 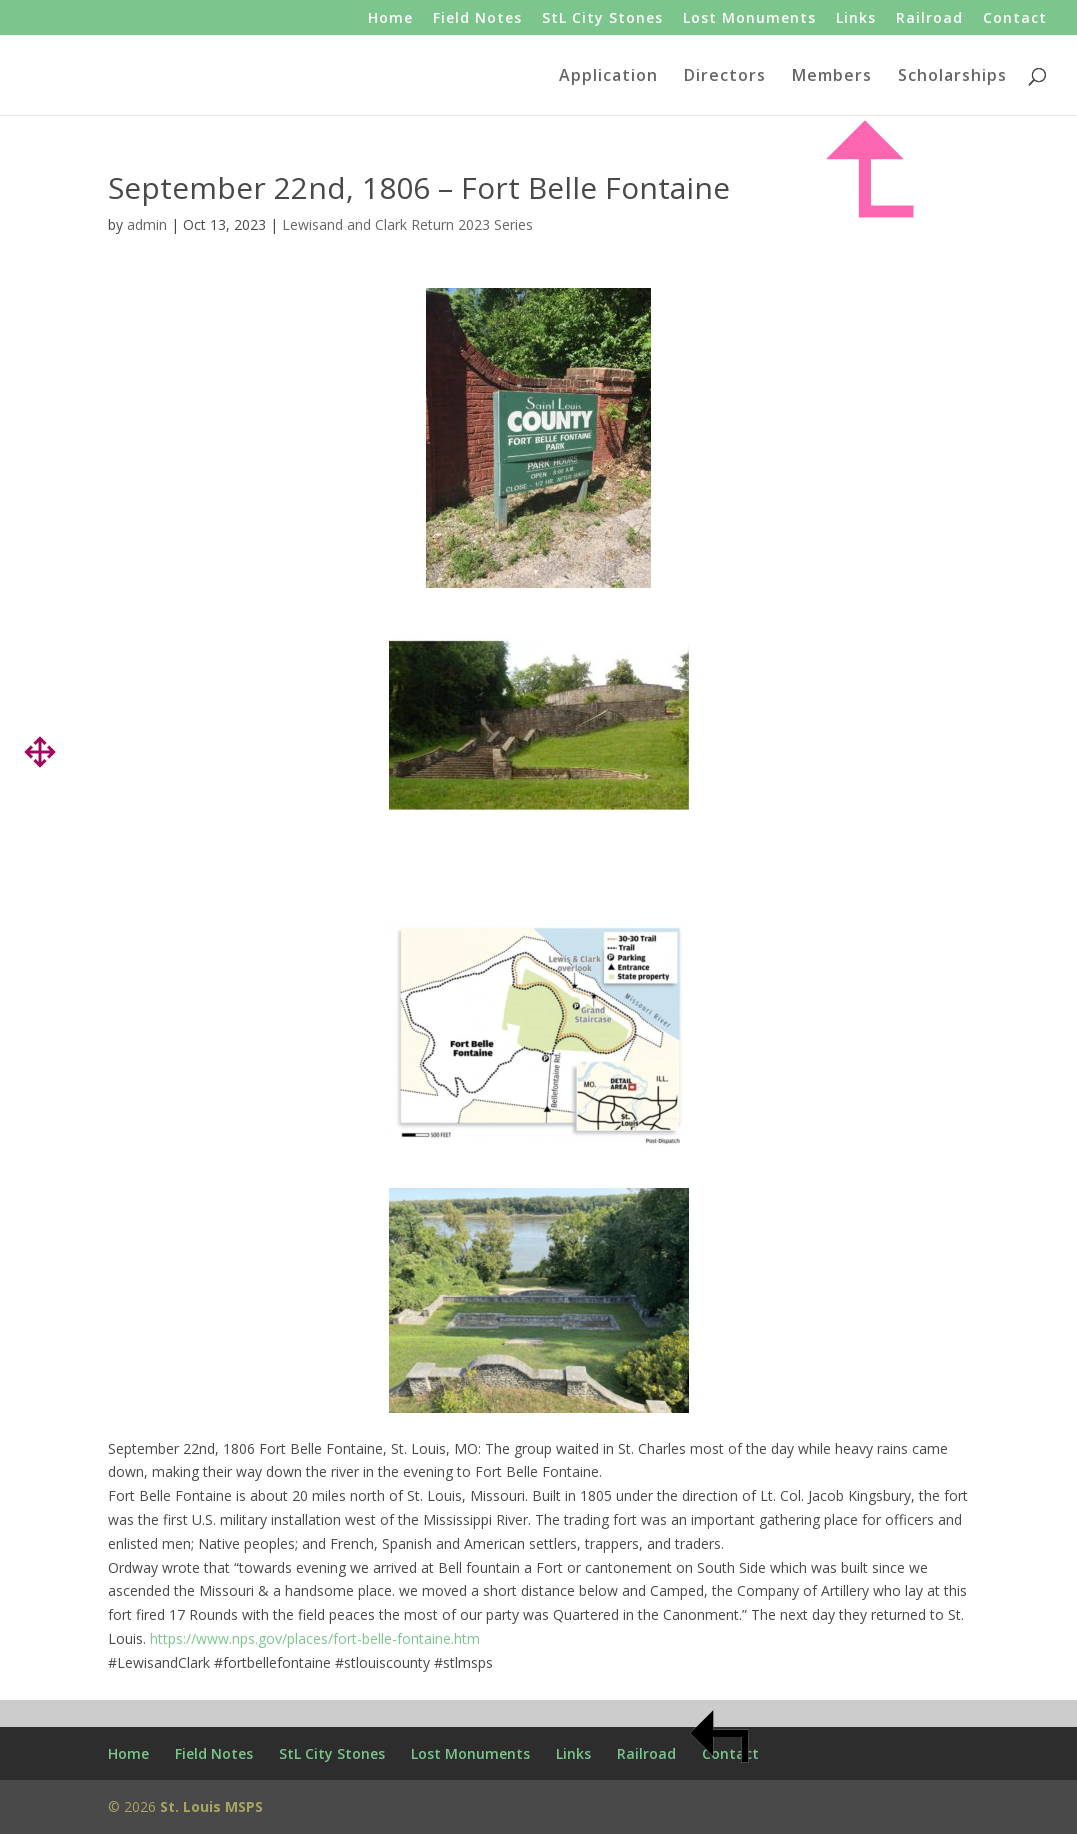 I want to click on go back and up to previous level, so click(x=871, y=175).